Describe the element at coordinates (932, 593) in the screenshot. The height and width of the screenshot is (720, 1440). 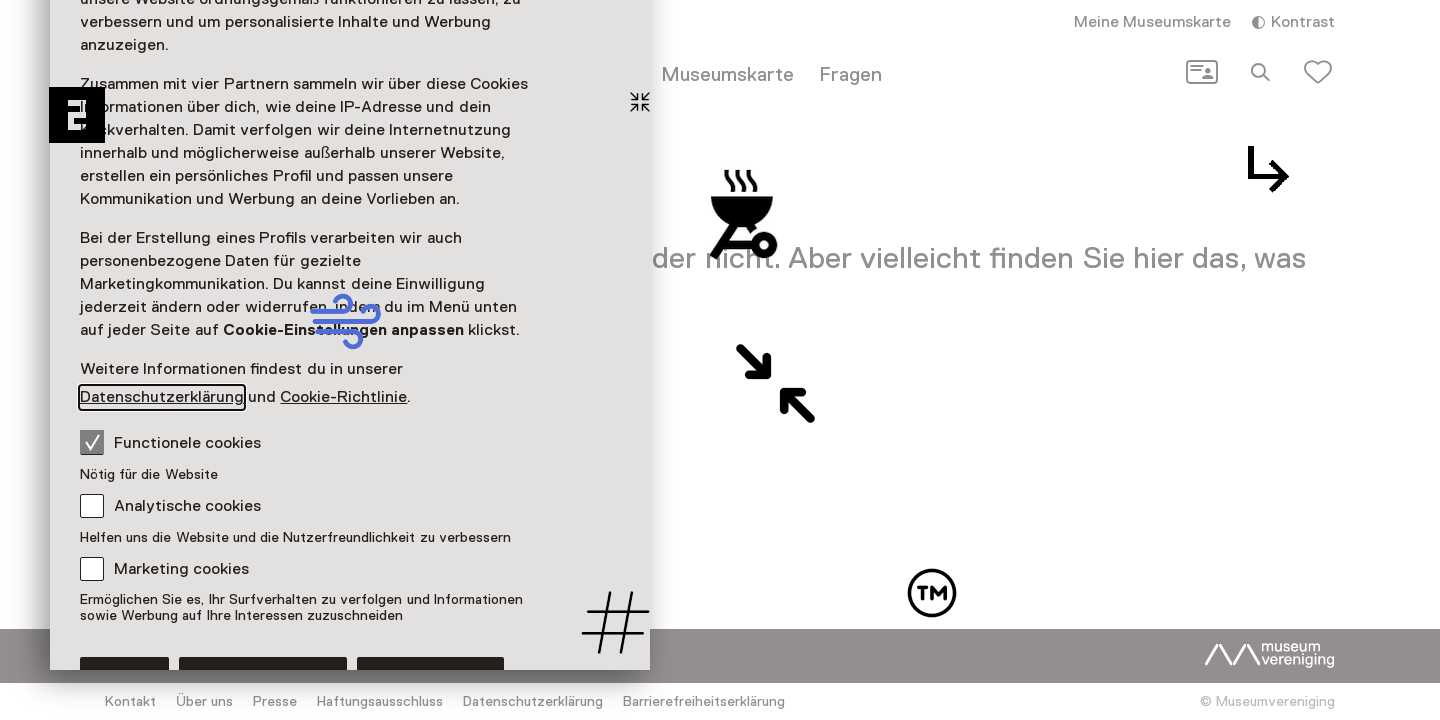
I see `indicates trademarked content or brand` at that location.